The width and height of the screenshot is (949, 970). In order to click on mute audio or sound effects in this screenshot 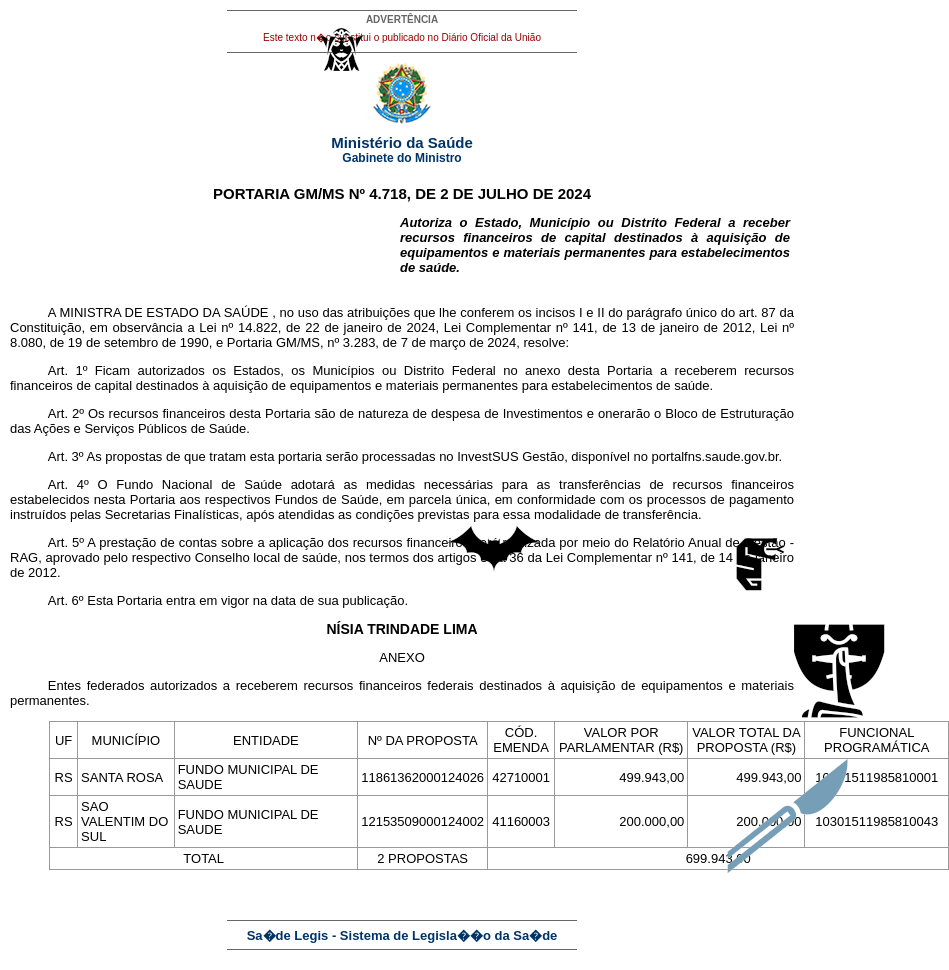, I will do `click(839, 671)`.